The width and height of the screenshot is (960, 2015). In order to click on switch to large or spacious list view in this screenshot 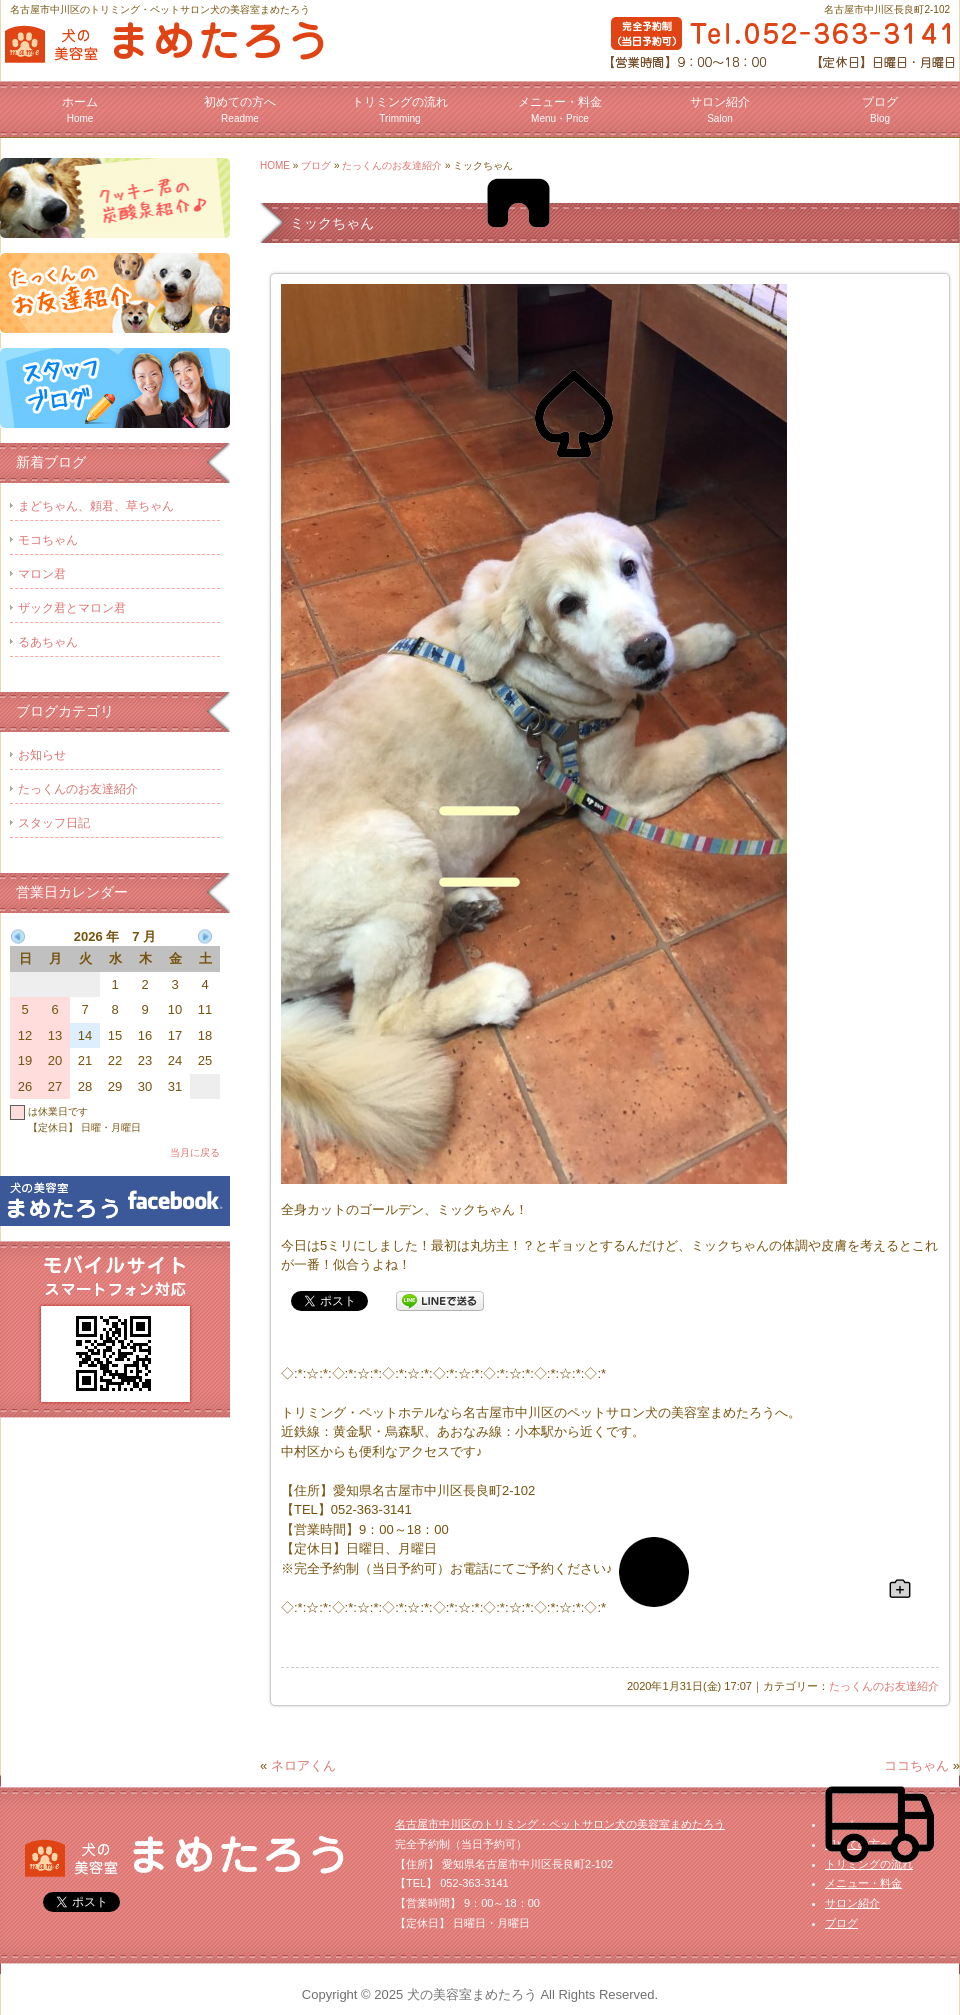, I will do `click(479, 846)`.